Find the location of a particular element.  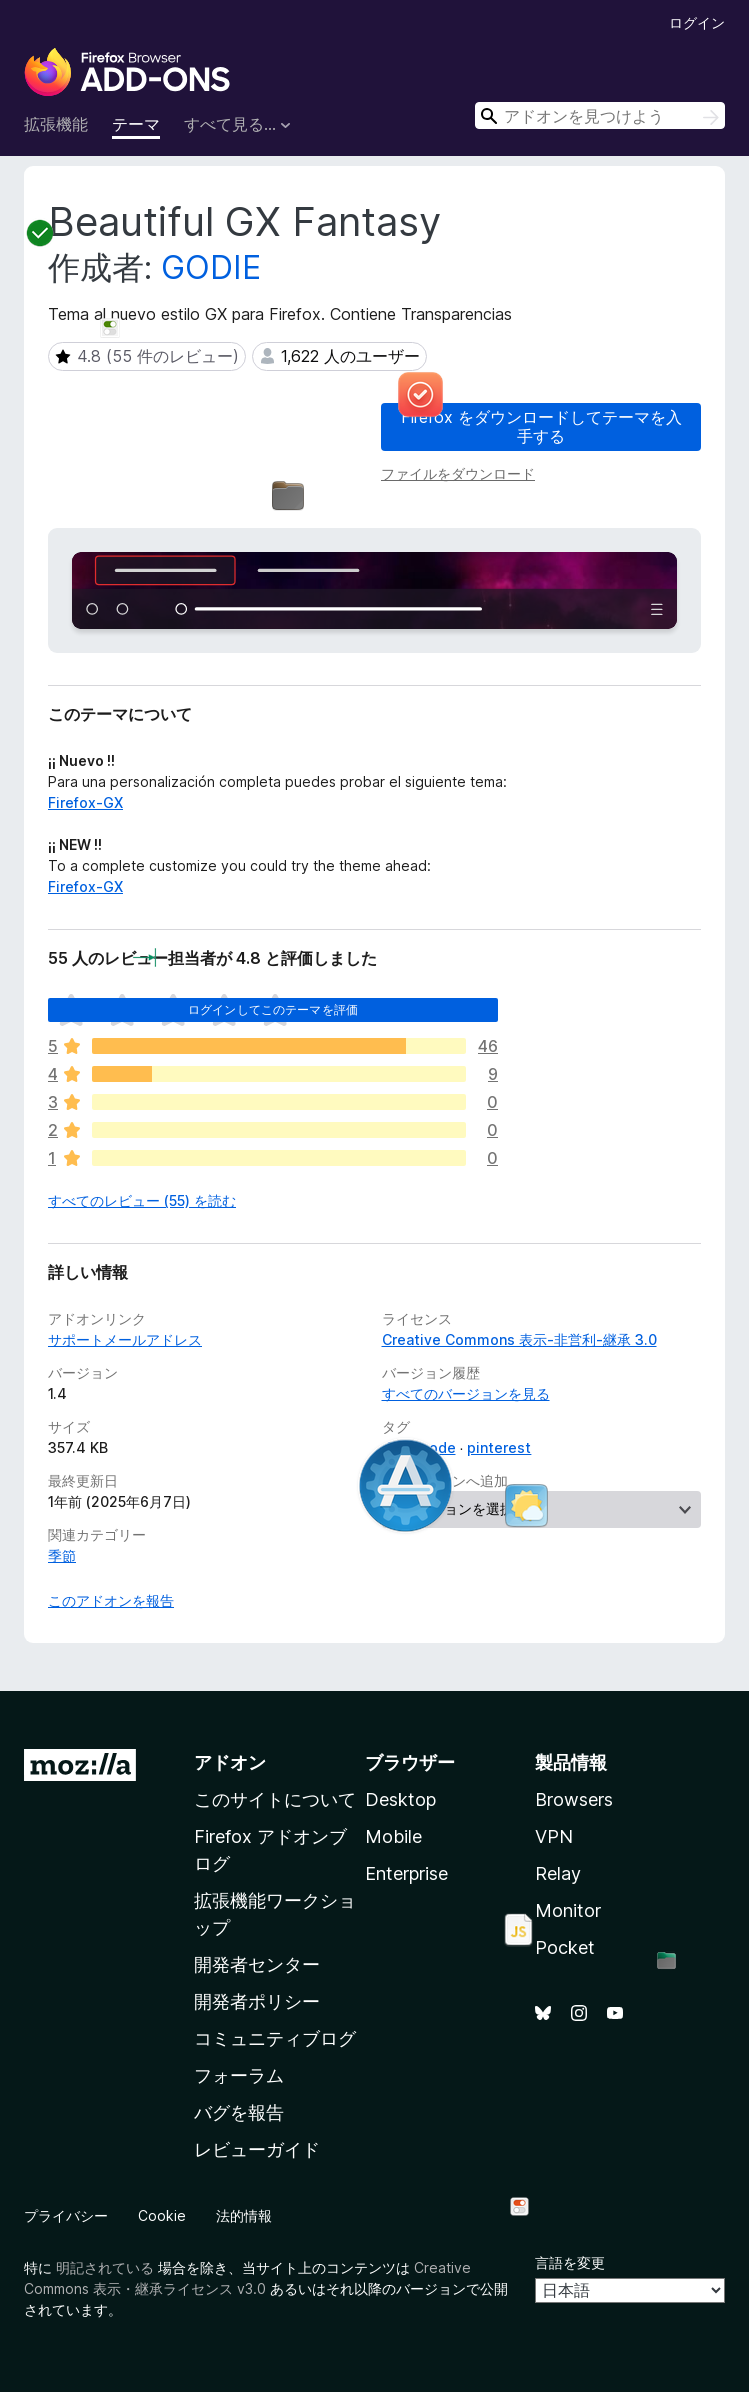

indicates a javascript file type is located at coordinates (518, 1929).